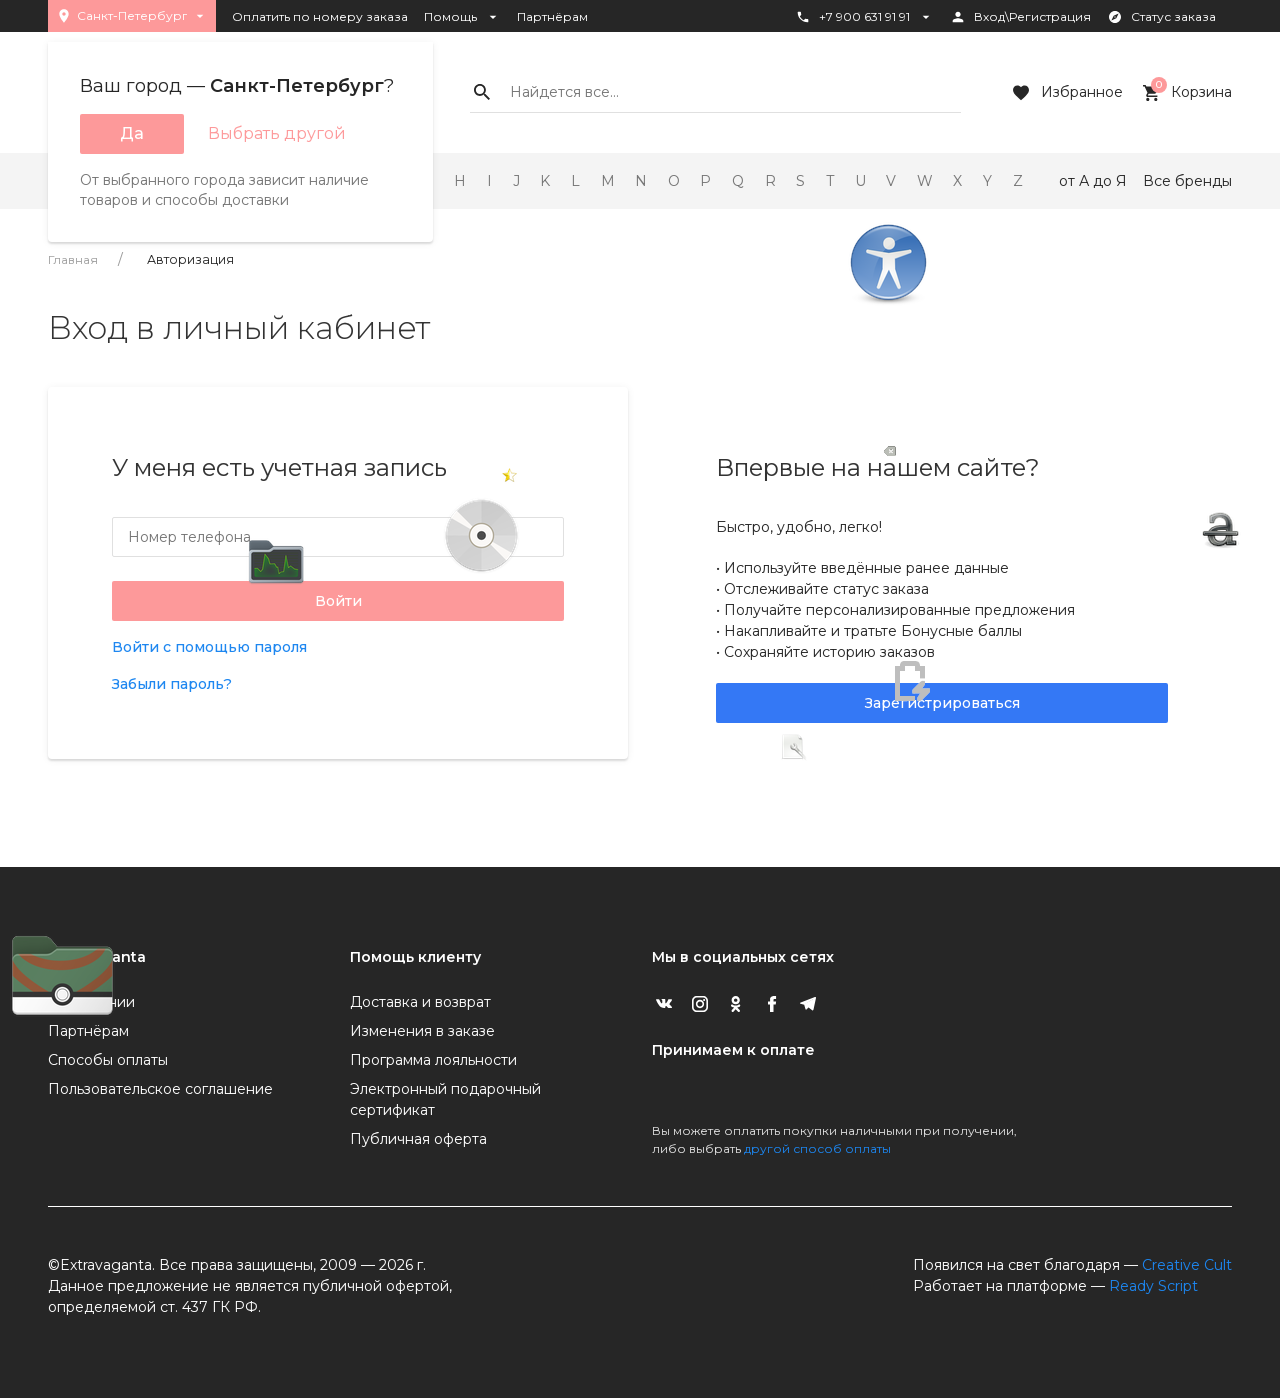 This screenshot has width=1280, height=1398. What do you see at coordinates (794, 747) in the screenshot?
I see `view or edit document properties` at bounding box center [794, 747].